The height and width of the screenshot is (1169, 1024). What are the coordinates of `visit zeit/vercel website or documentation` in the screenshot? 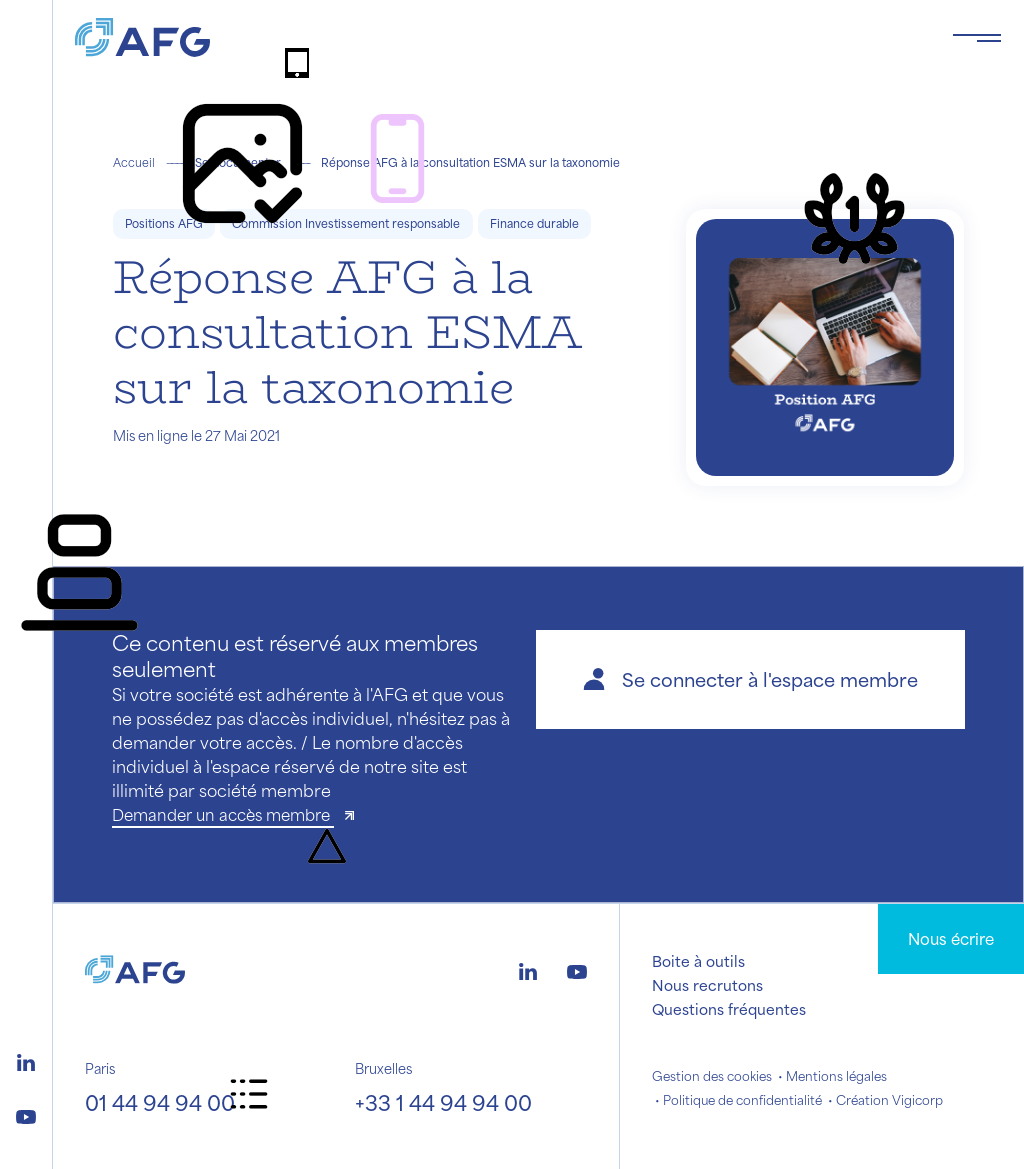 It's located at (327, 846).